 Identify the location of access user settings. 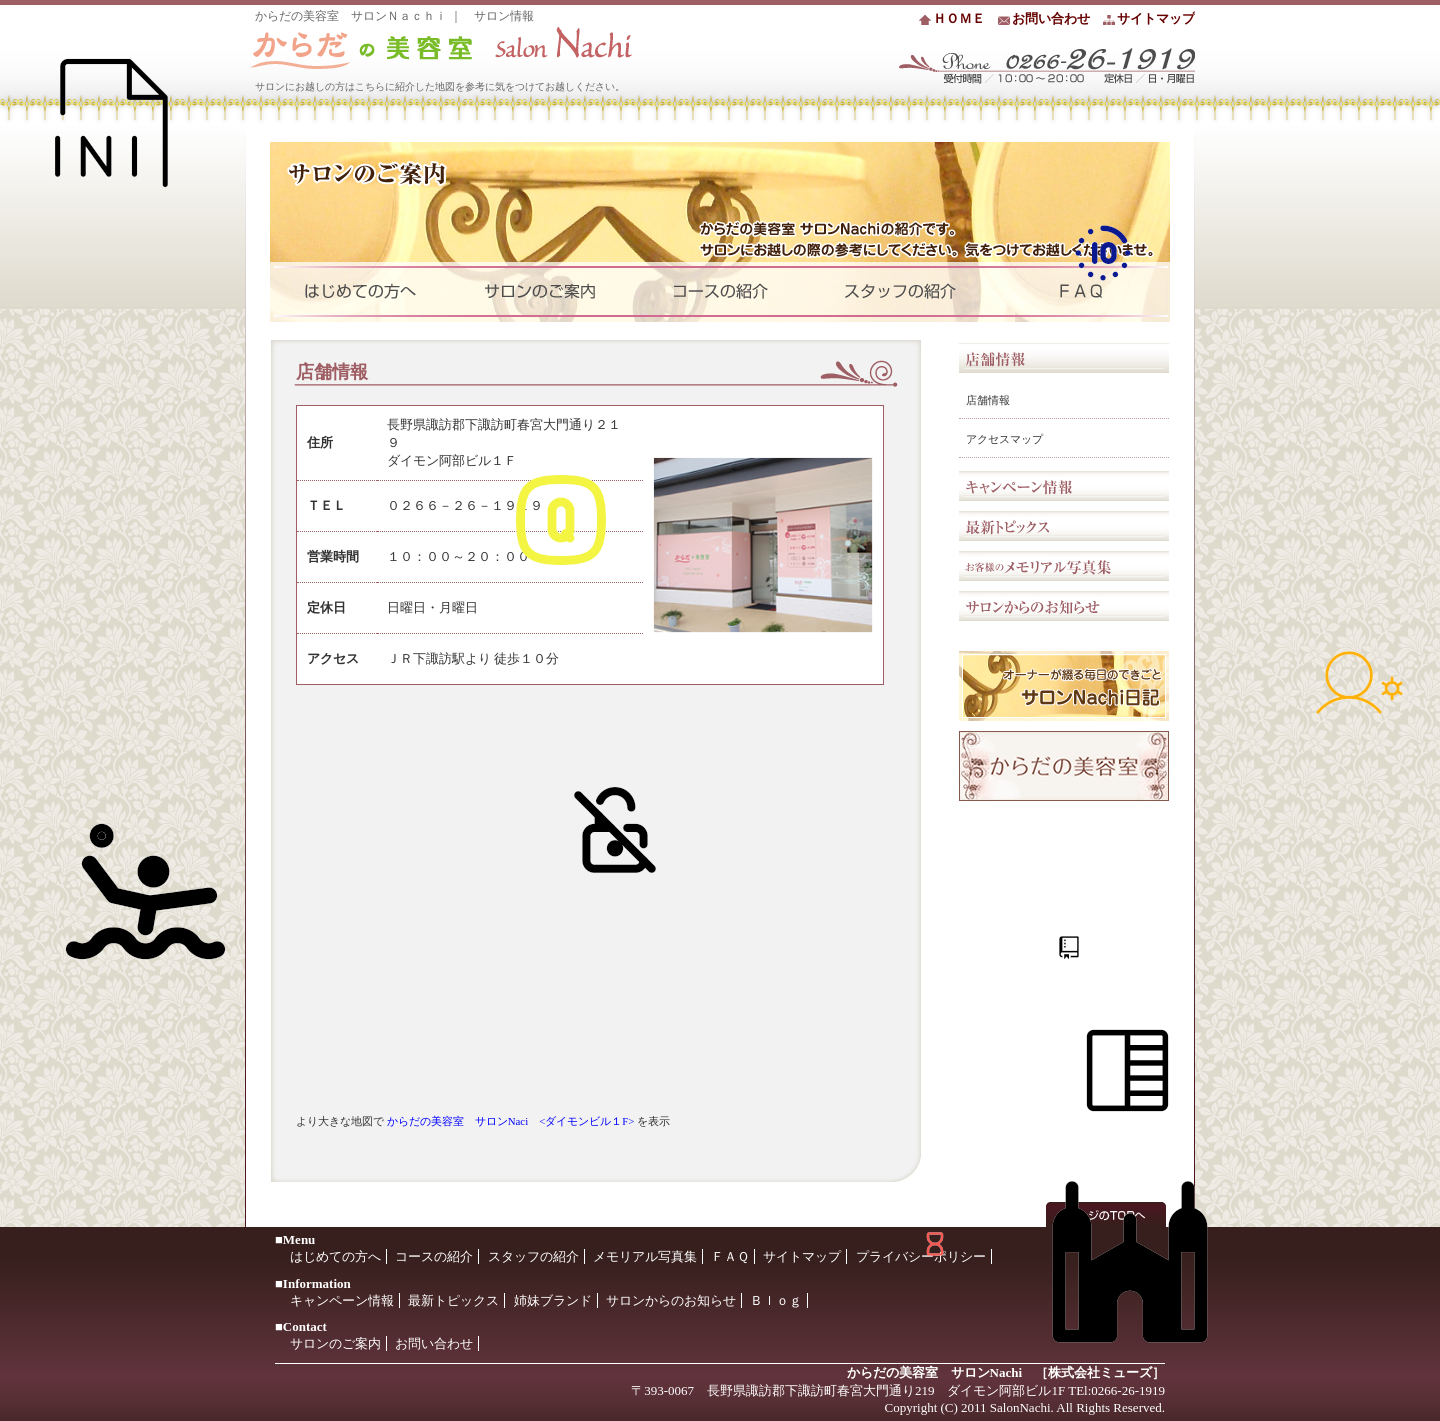
(1356, 685).